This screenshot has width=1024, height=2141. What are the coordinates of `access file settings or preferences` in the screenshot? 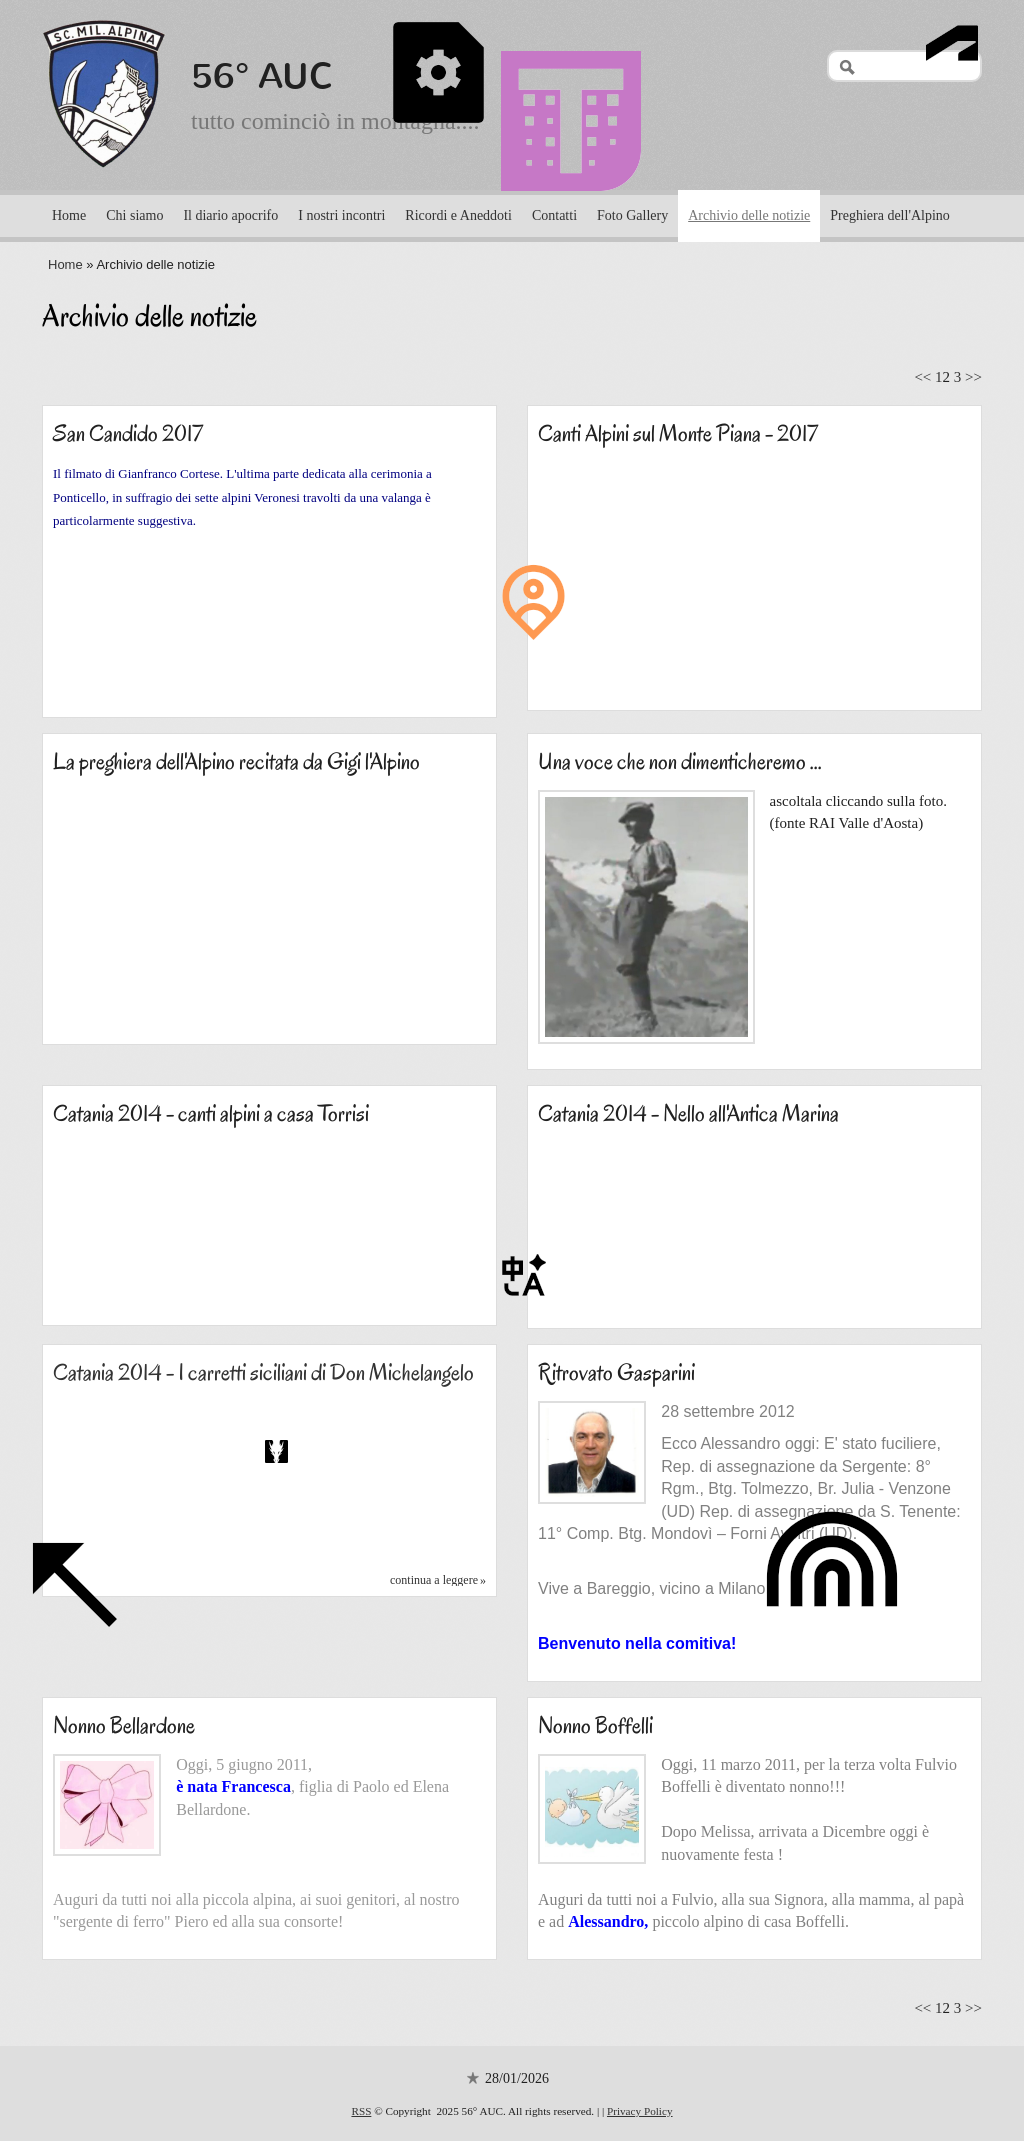 It's located at (438, 72).